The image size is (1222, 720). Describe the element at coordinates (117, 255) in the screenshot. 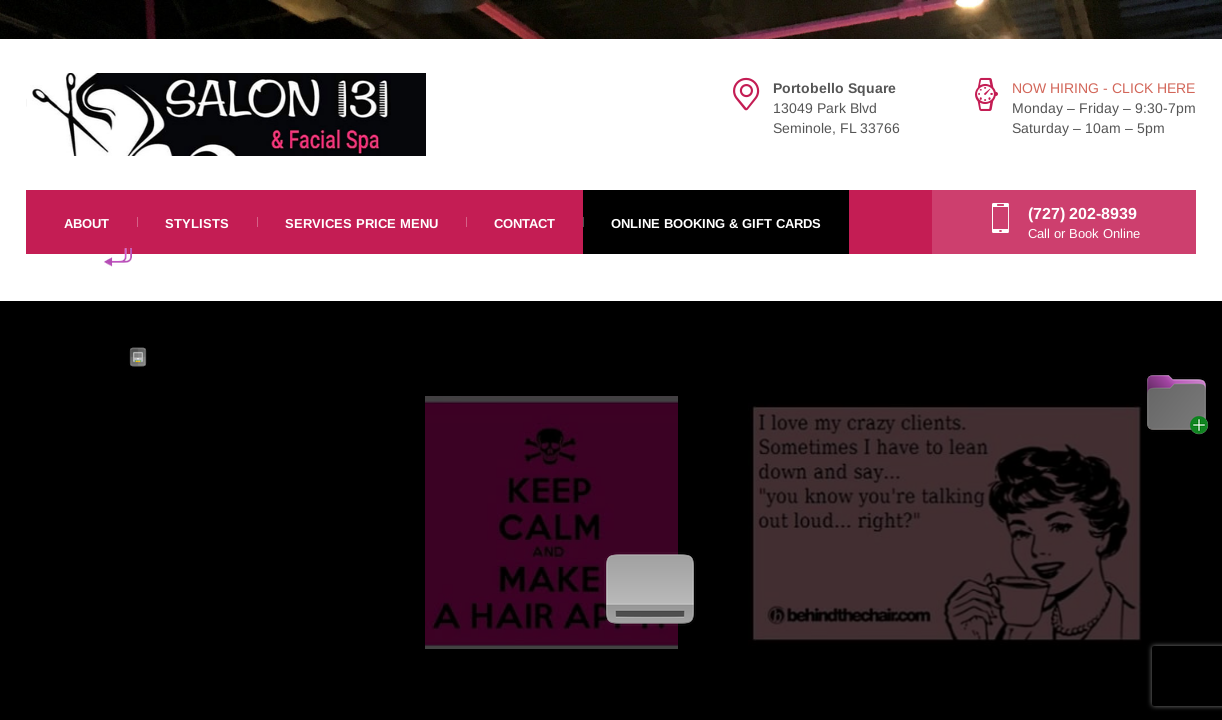

I see `reply to all recipients in an email thread` at that location.